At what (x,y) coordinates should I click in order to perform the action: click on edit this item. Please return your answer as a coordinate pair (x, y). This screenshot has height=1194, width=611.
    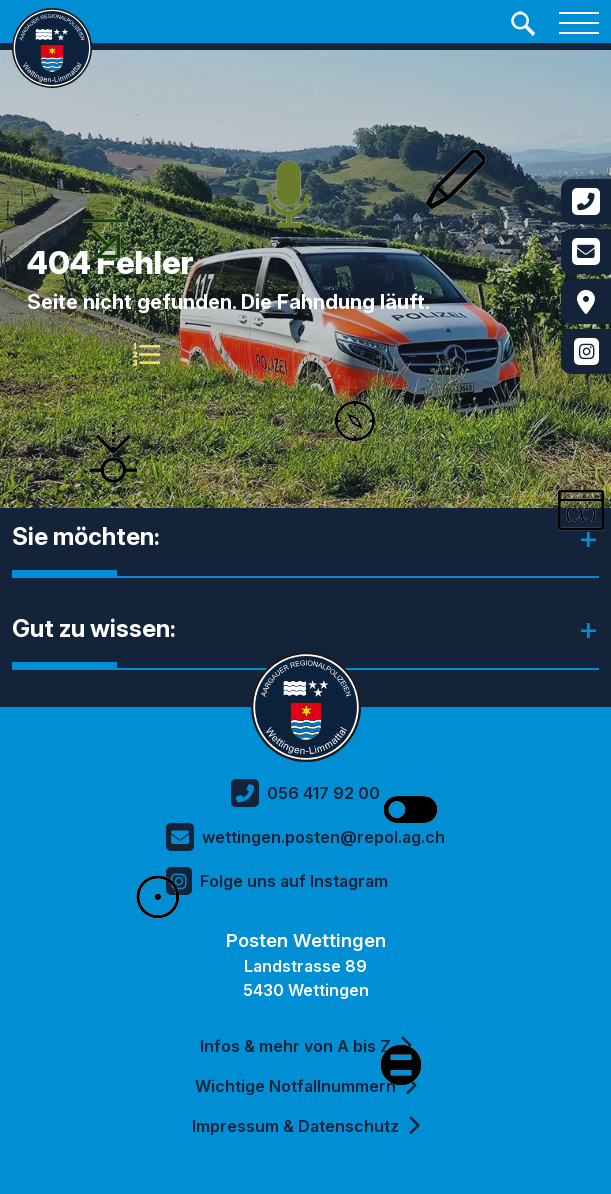
    Looking at the image, I should click on (455, 179).